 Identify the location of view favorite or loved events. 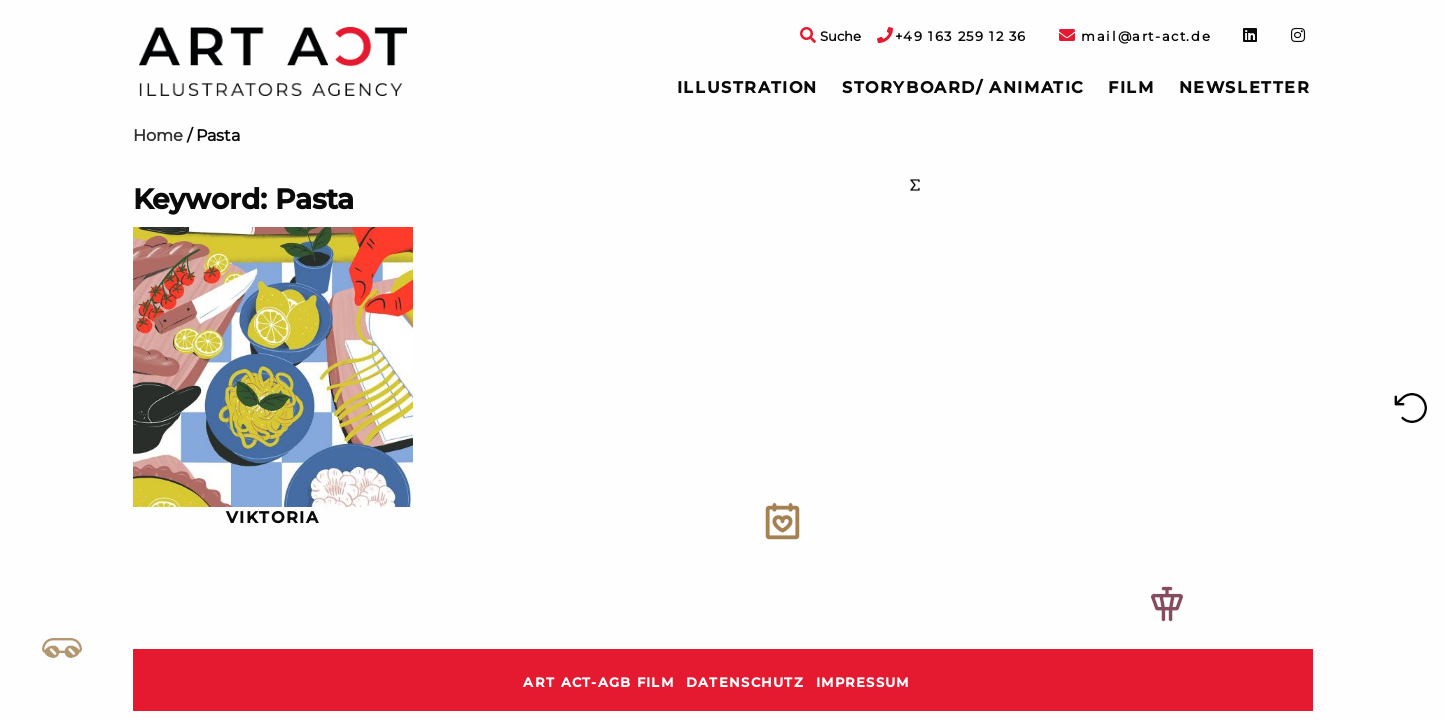
(782, 522).